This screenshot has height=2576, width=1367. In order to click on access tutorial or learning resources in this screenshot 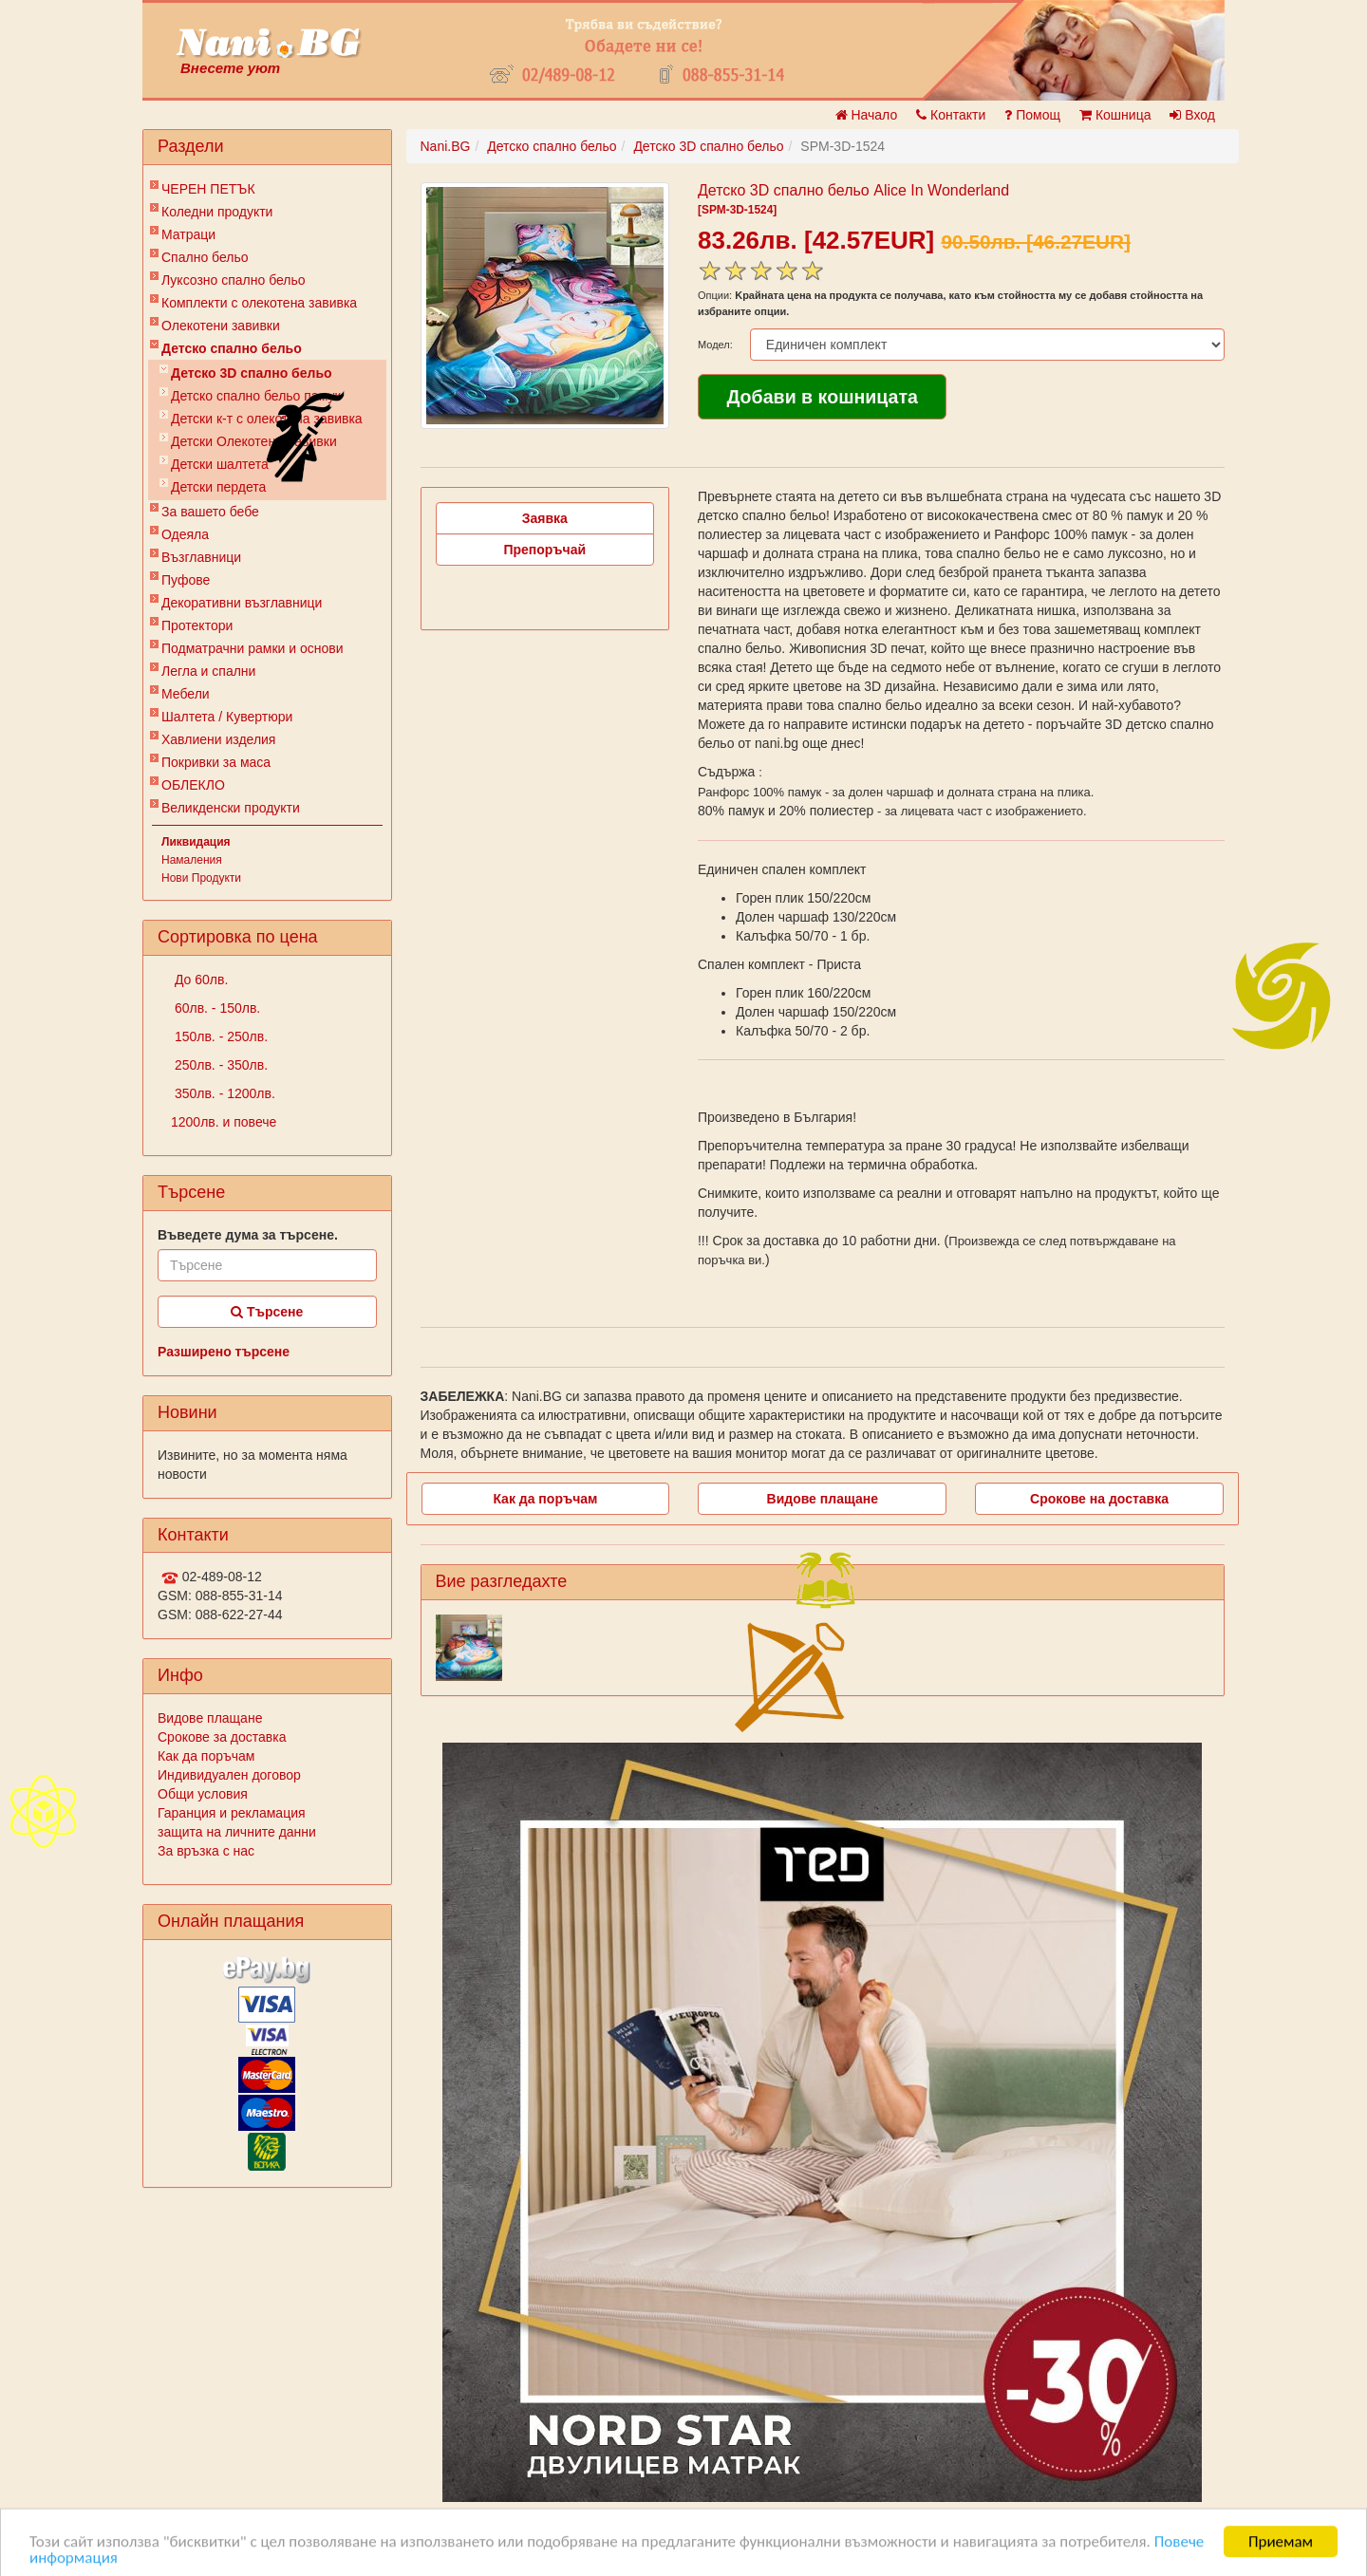, I will do `click(825, 1581)`.